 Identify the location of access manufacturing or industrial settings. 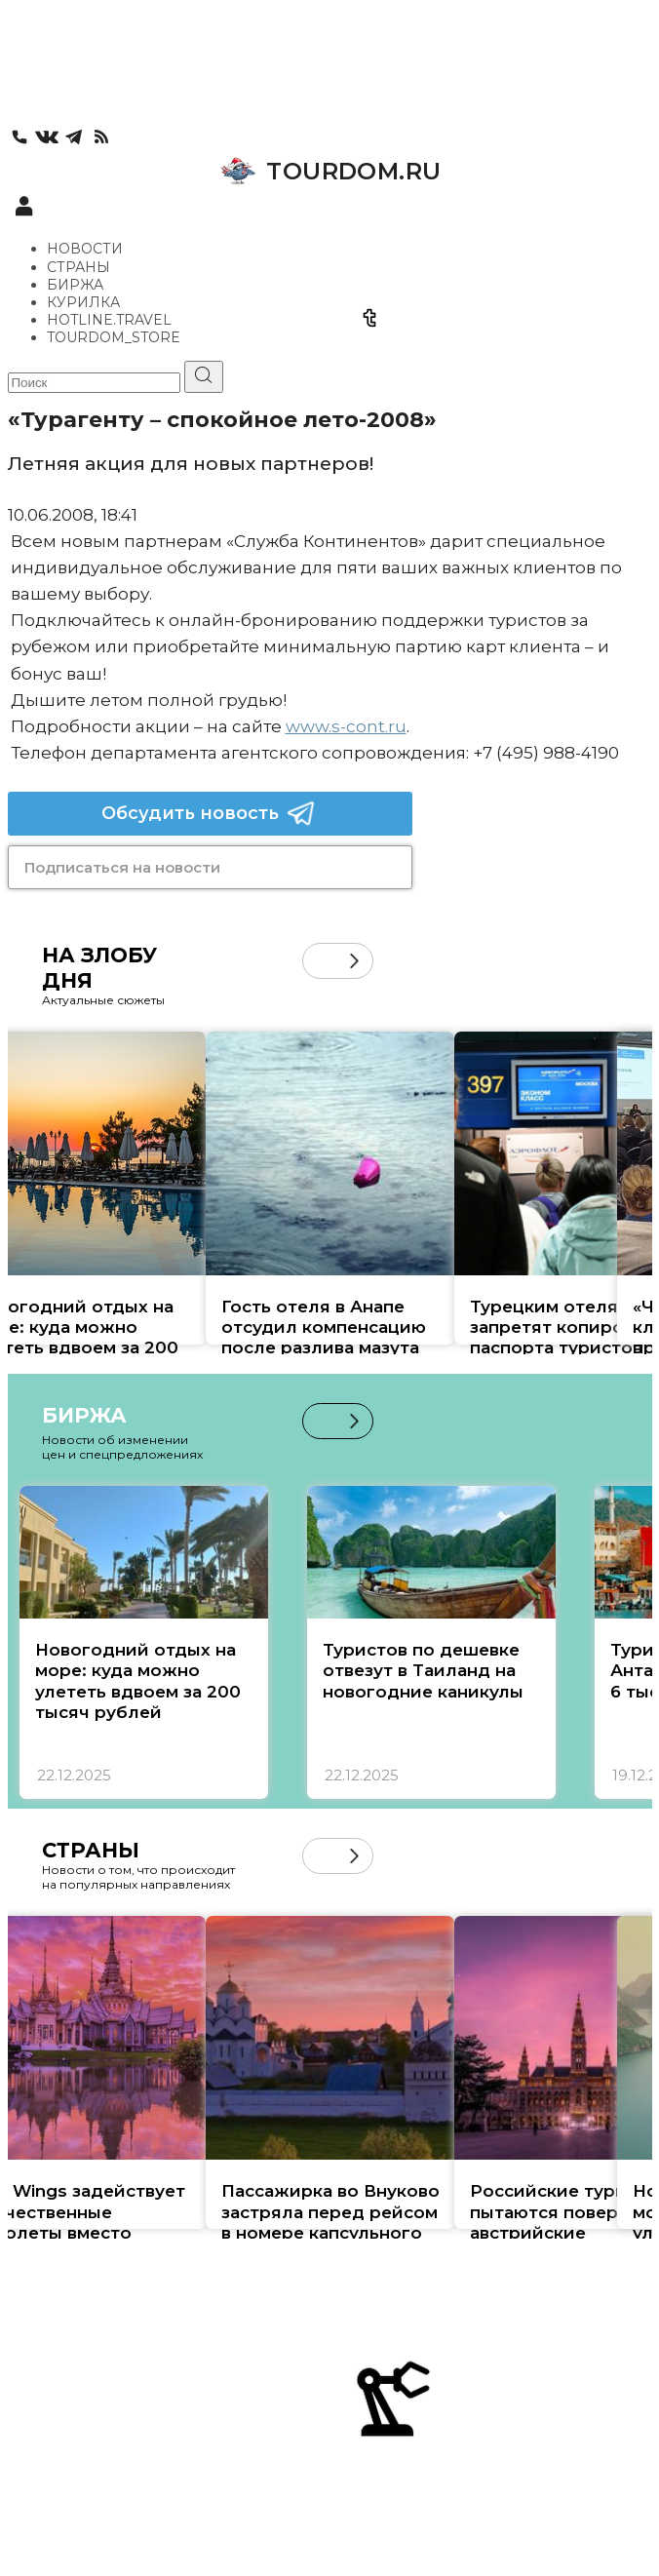
(393, 2400).